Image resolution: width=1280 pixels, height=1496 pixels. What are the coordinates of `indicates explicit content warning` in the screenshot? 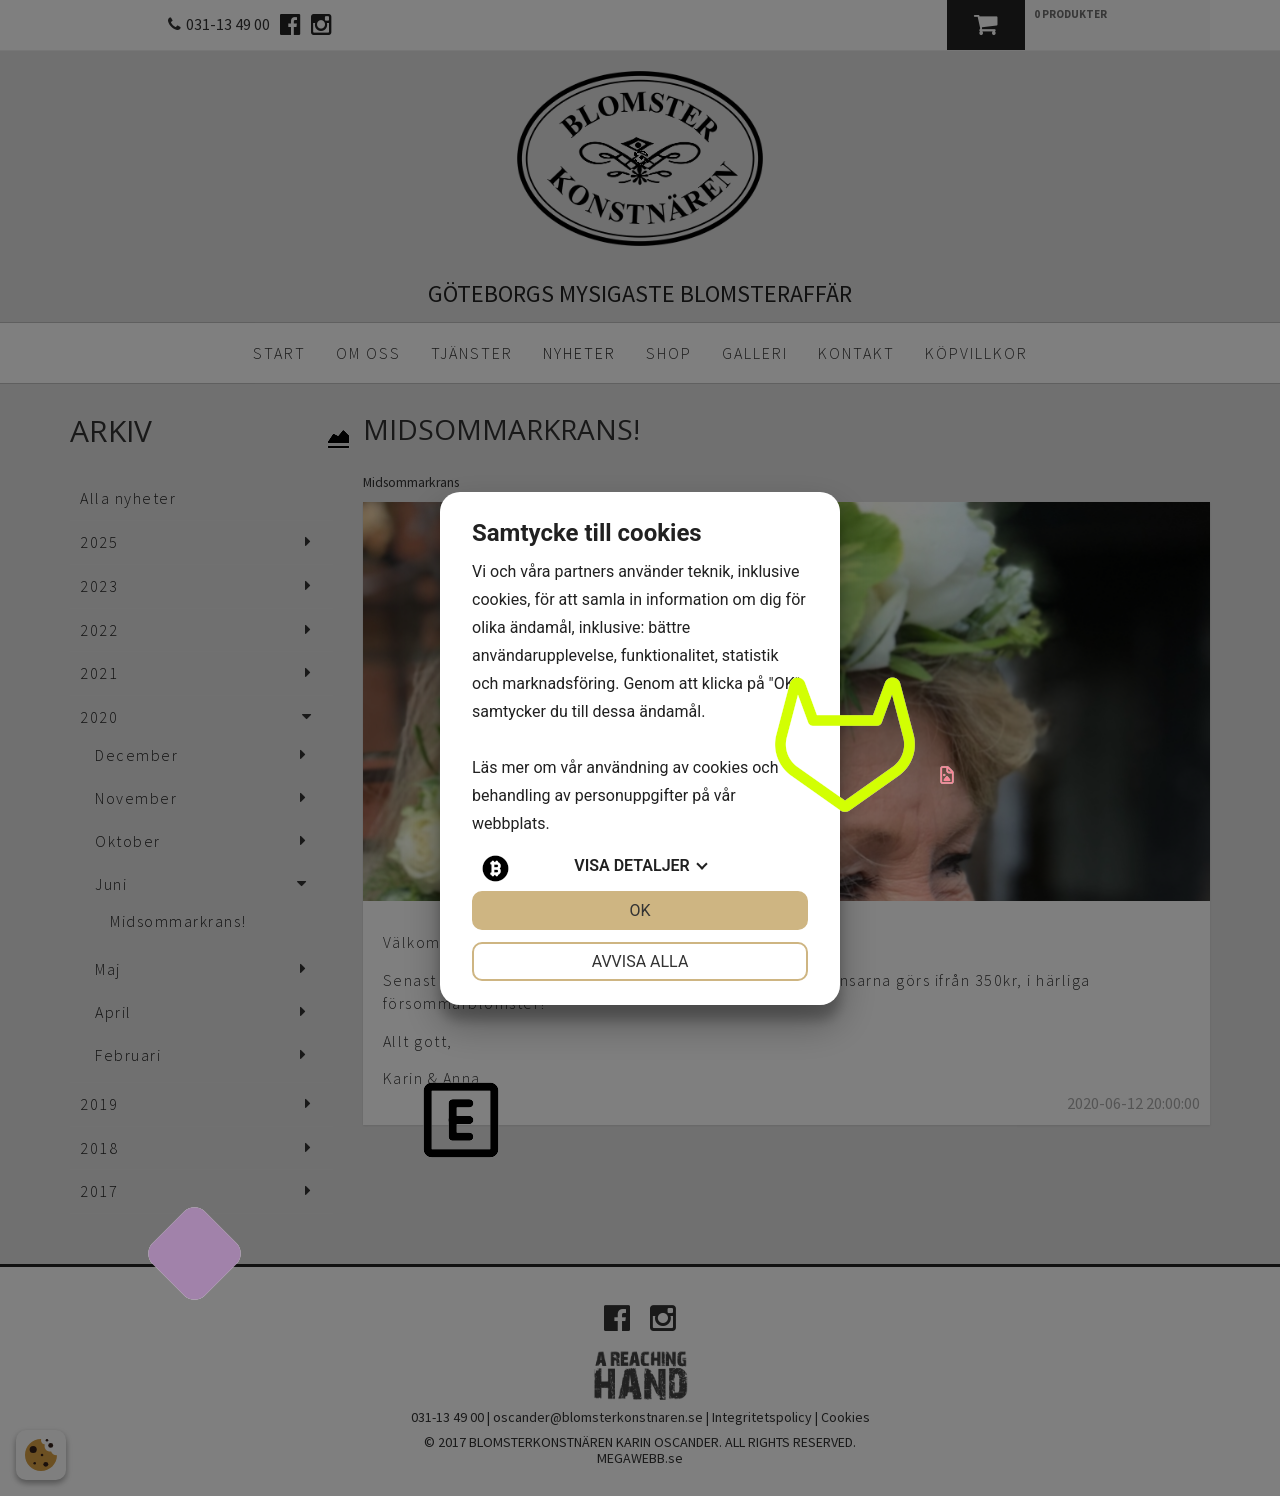 It's located at (461, 1120).